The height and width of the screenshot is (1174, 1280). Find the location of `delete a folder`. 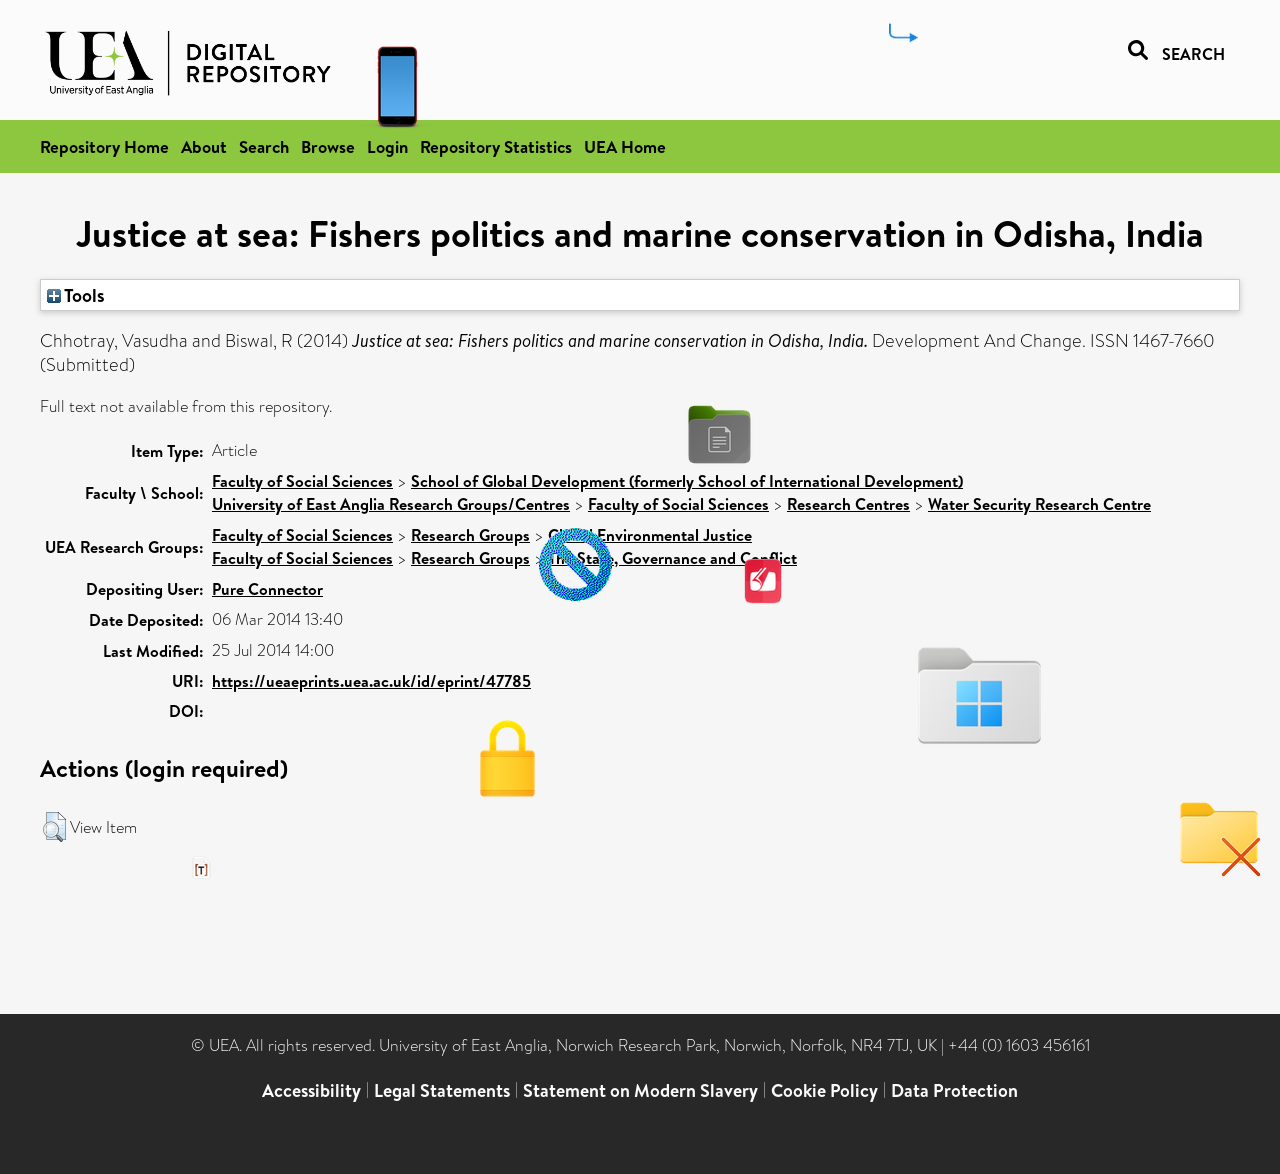

delete a folder is located at coordinates (1219, 835).